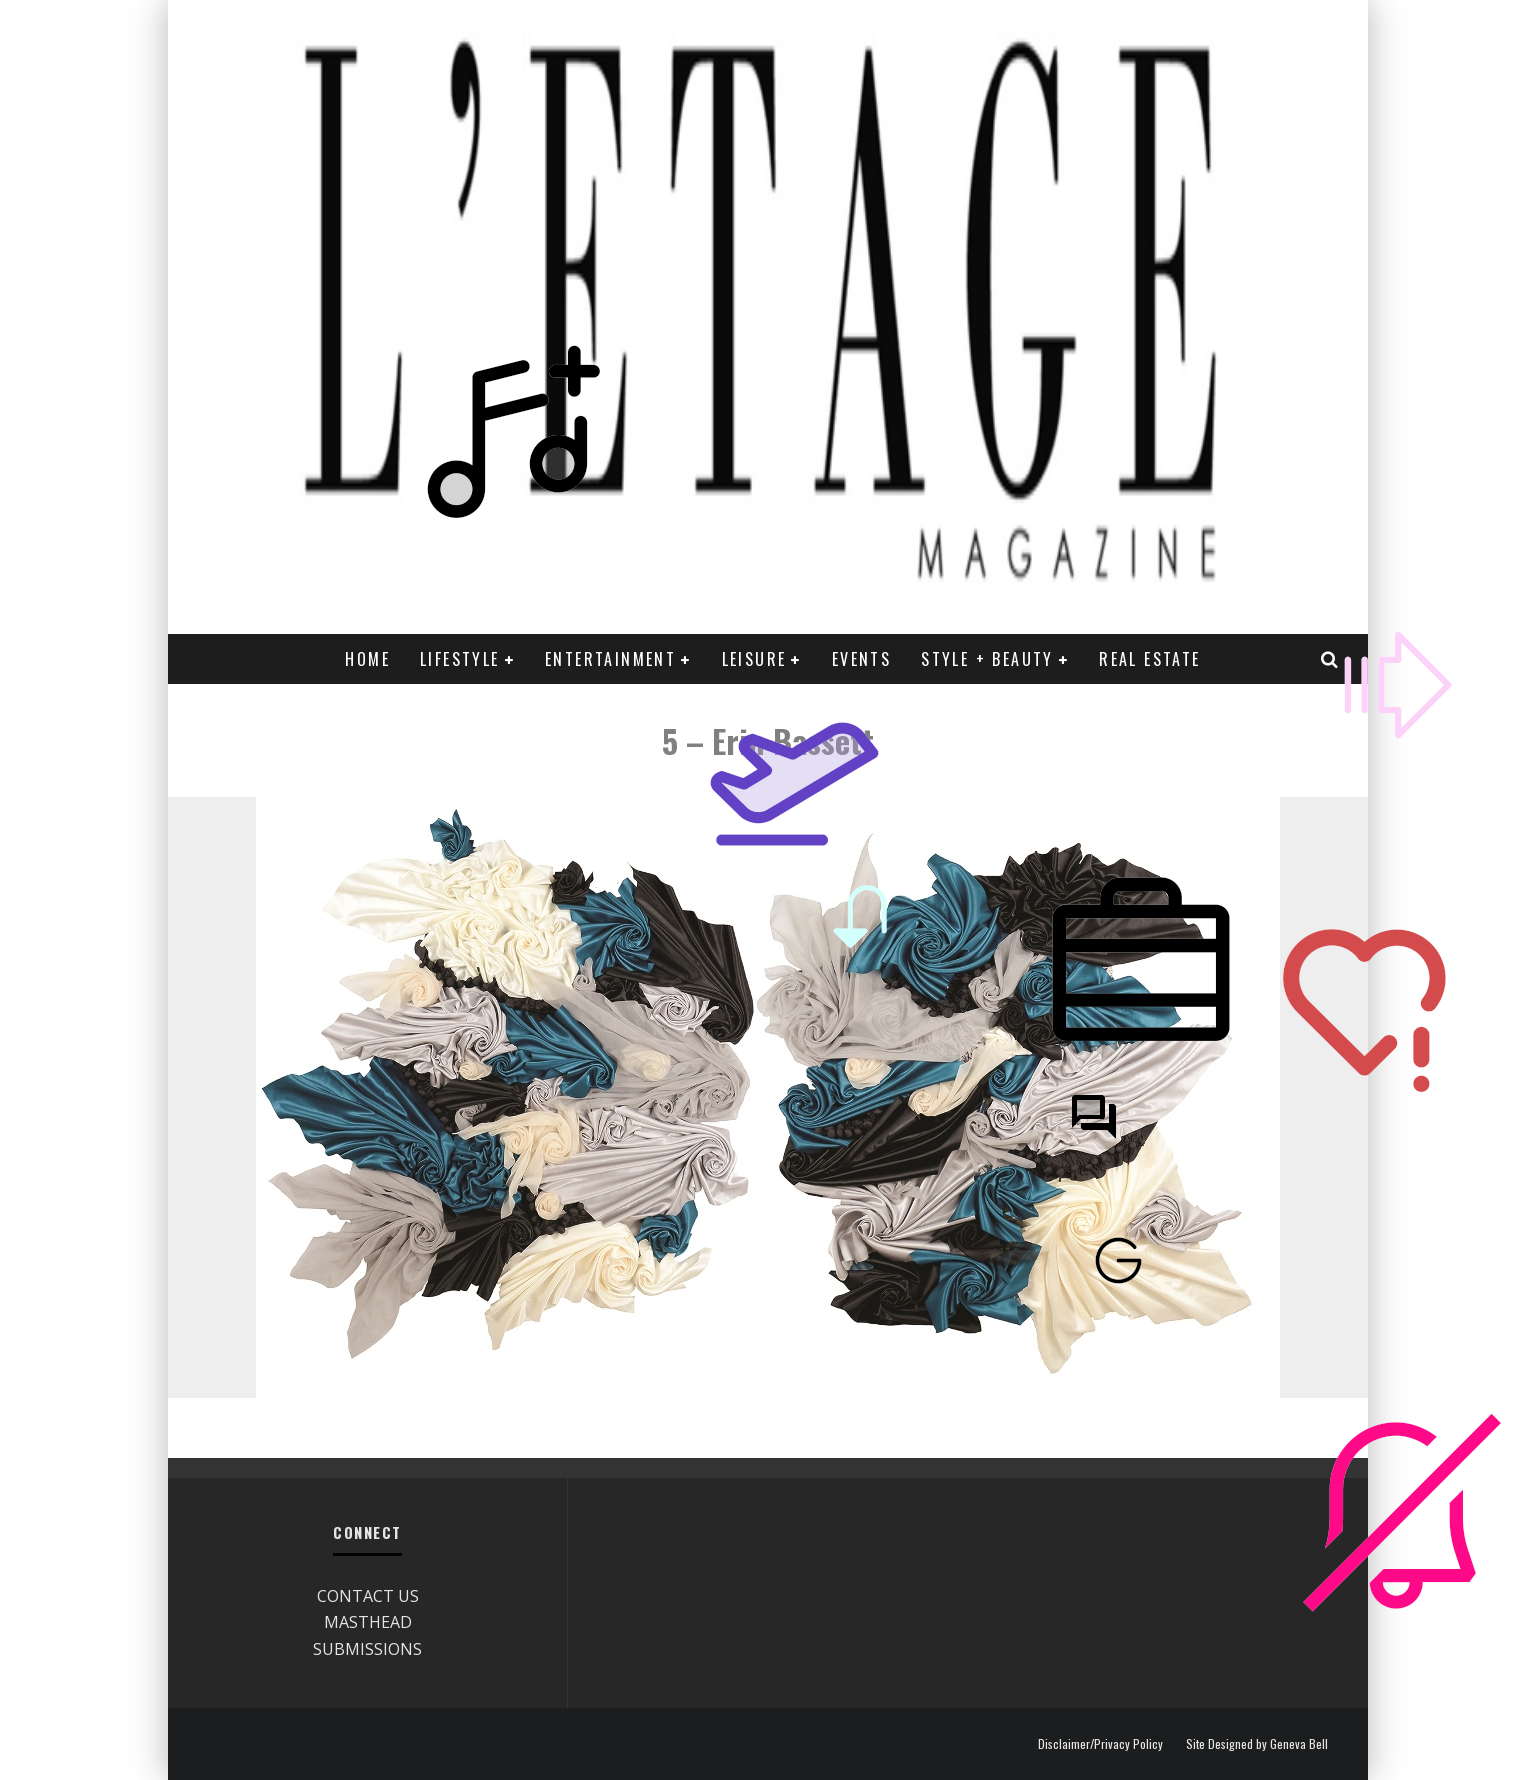  What do you see at coordinates (1094, 1117) in the screenshot?
I see `open messages or chat` at bounding box center [1094, 1117].